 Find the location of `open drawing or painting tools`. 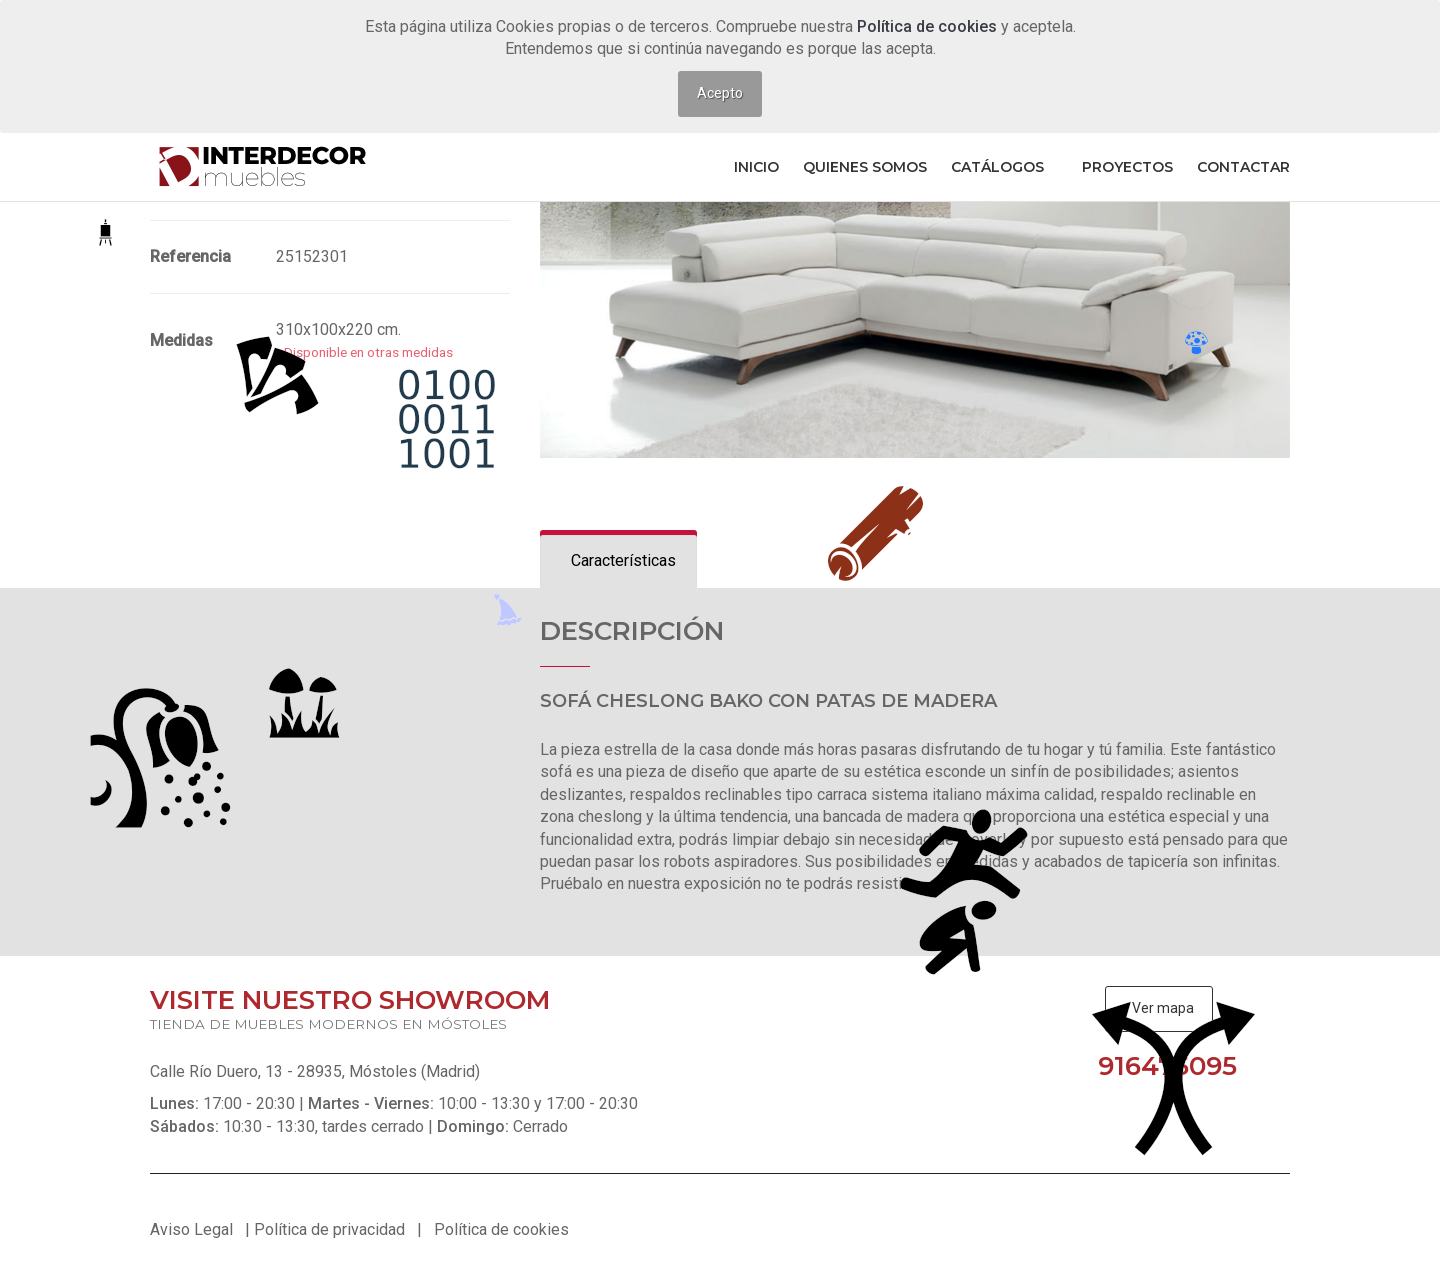

open drawing or painting tools is located at coordinates (105, 232).